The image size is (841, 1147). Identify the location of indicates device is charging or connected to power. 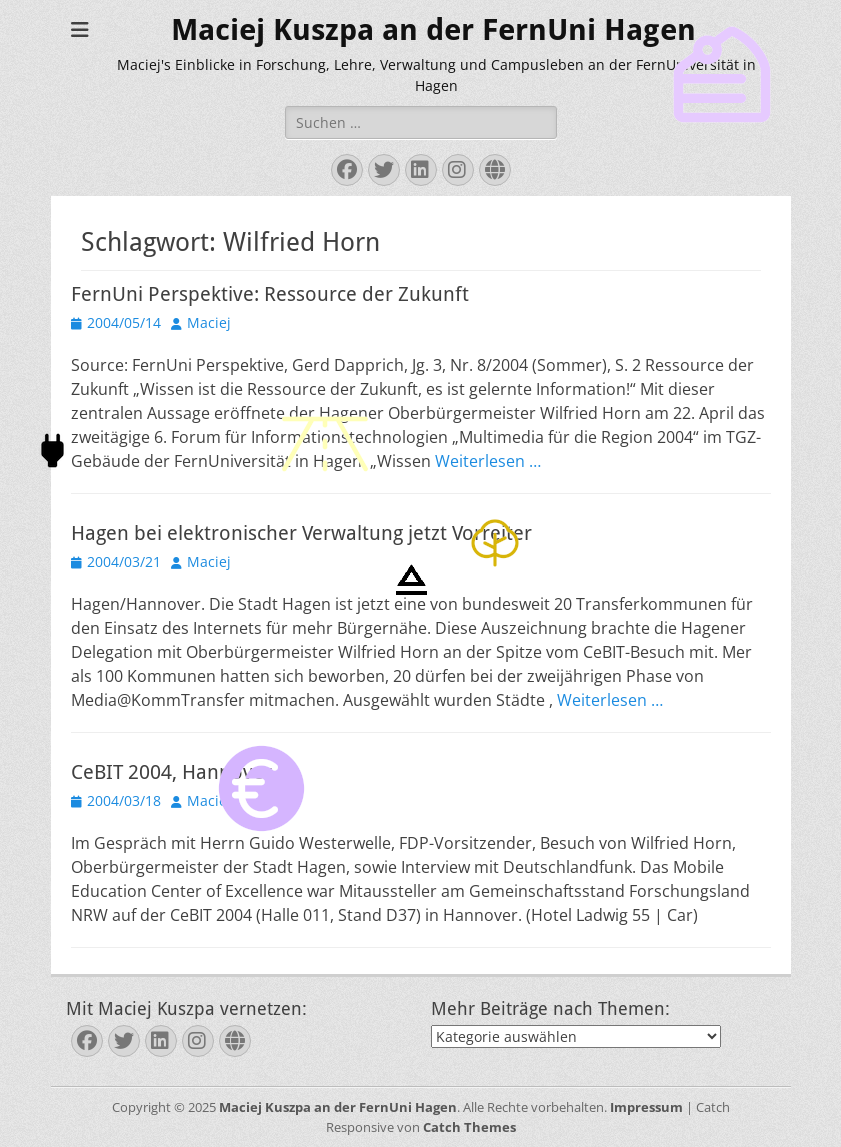
(52, 450).